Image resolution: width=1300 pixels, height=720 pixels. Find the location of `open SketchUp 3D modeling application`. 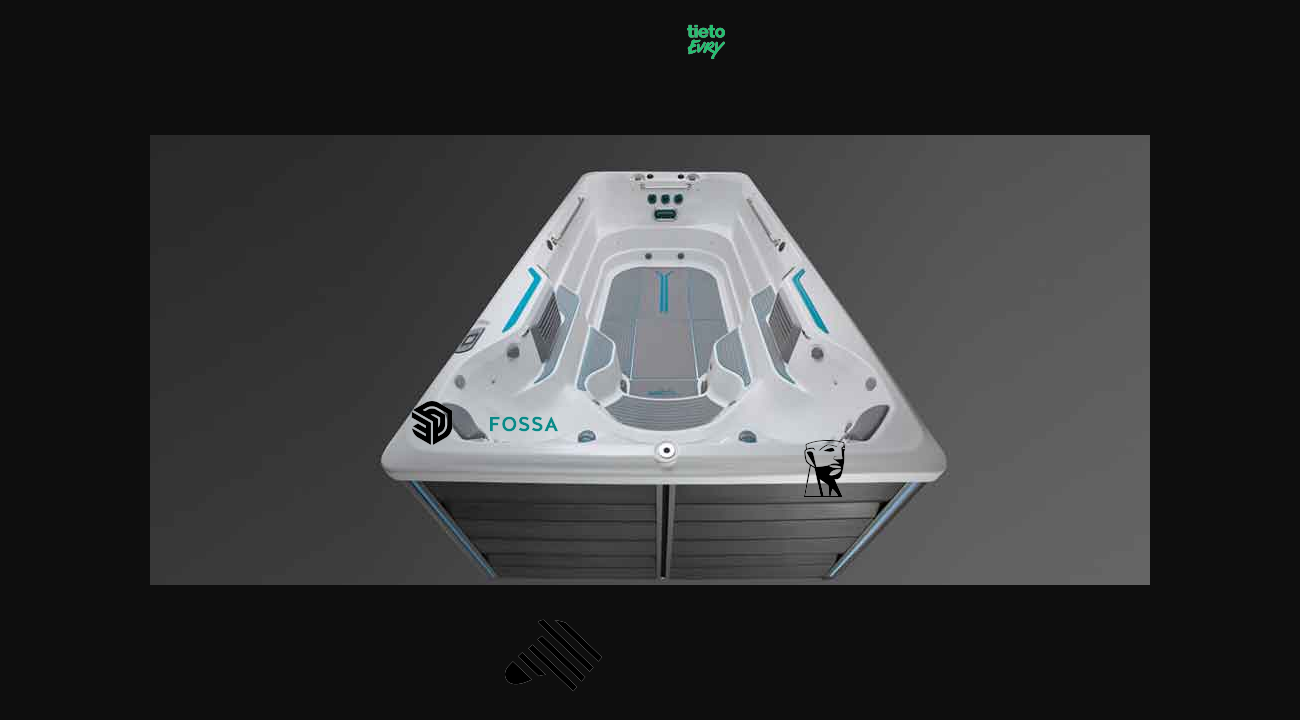

open SketchUp 3D modeling application is located at coordinates (432, 423).